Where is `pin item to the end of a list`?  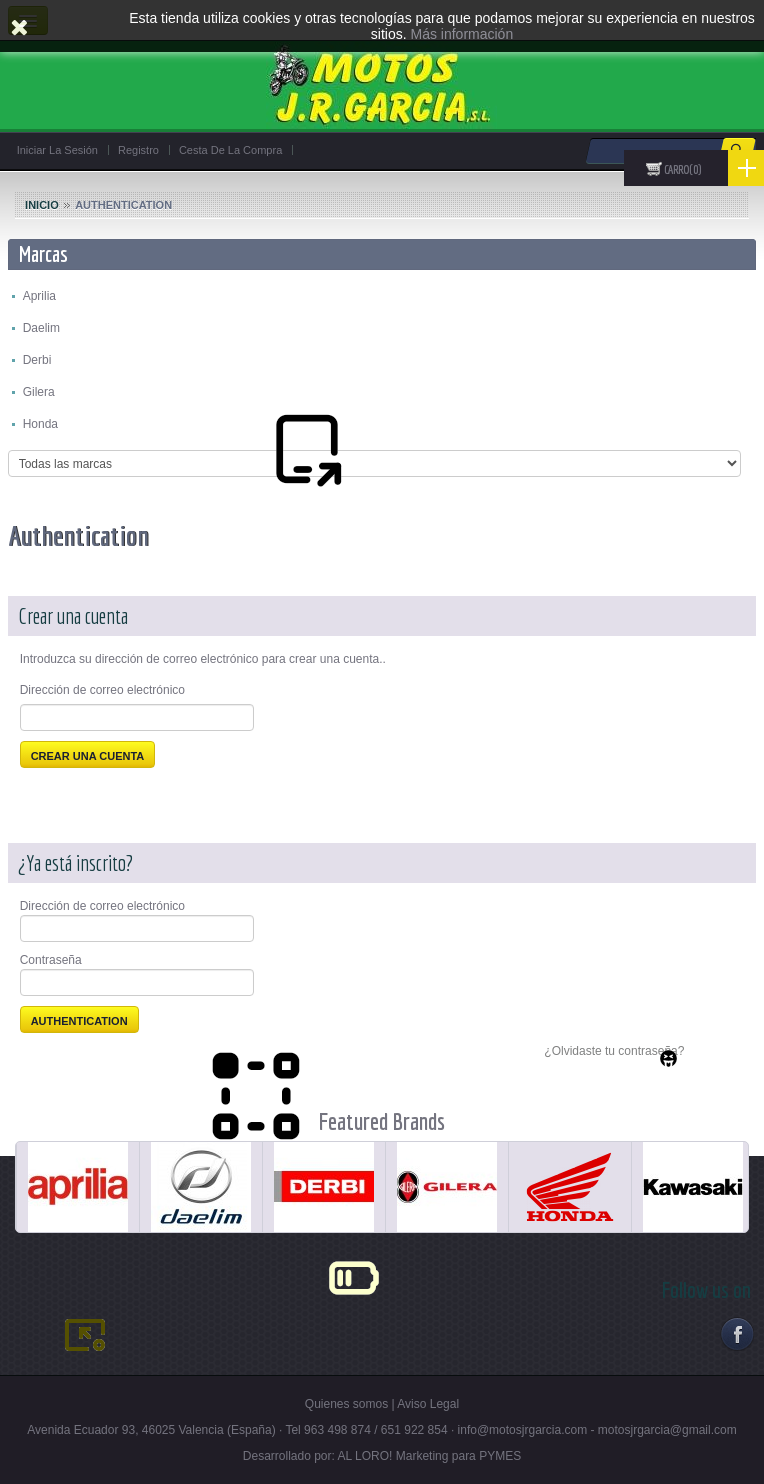 pin item to the end of a list is located at coordinates (85, 1335).